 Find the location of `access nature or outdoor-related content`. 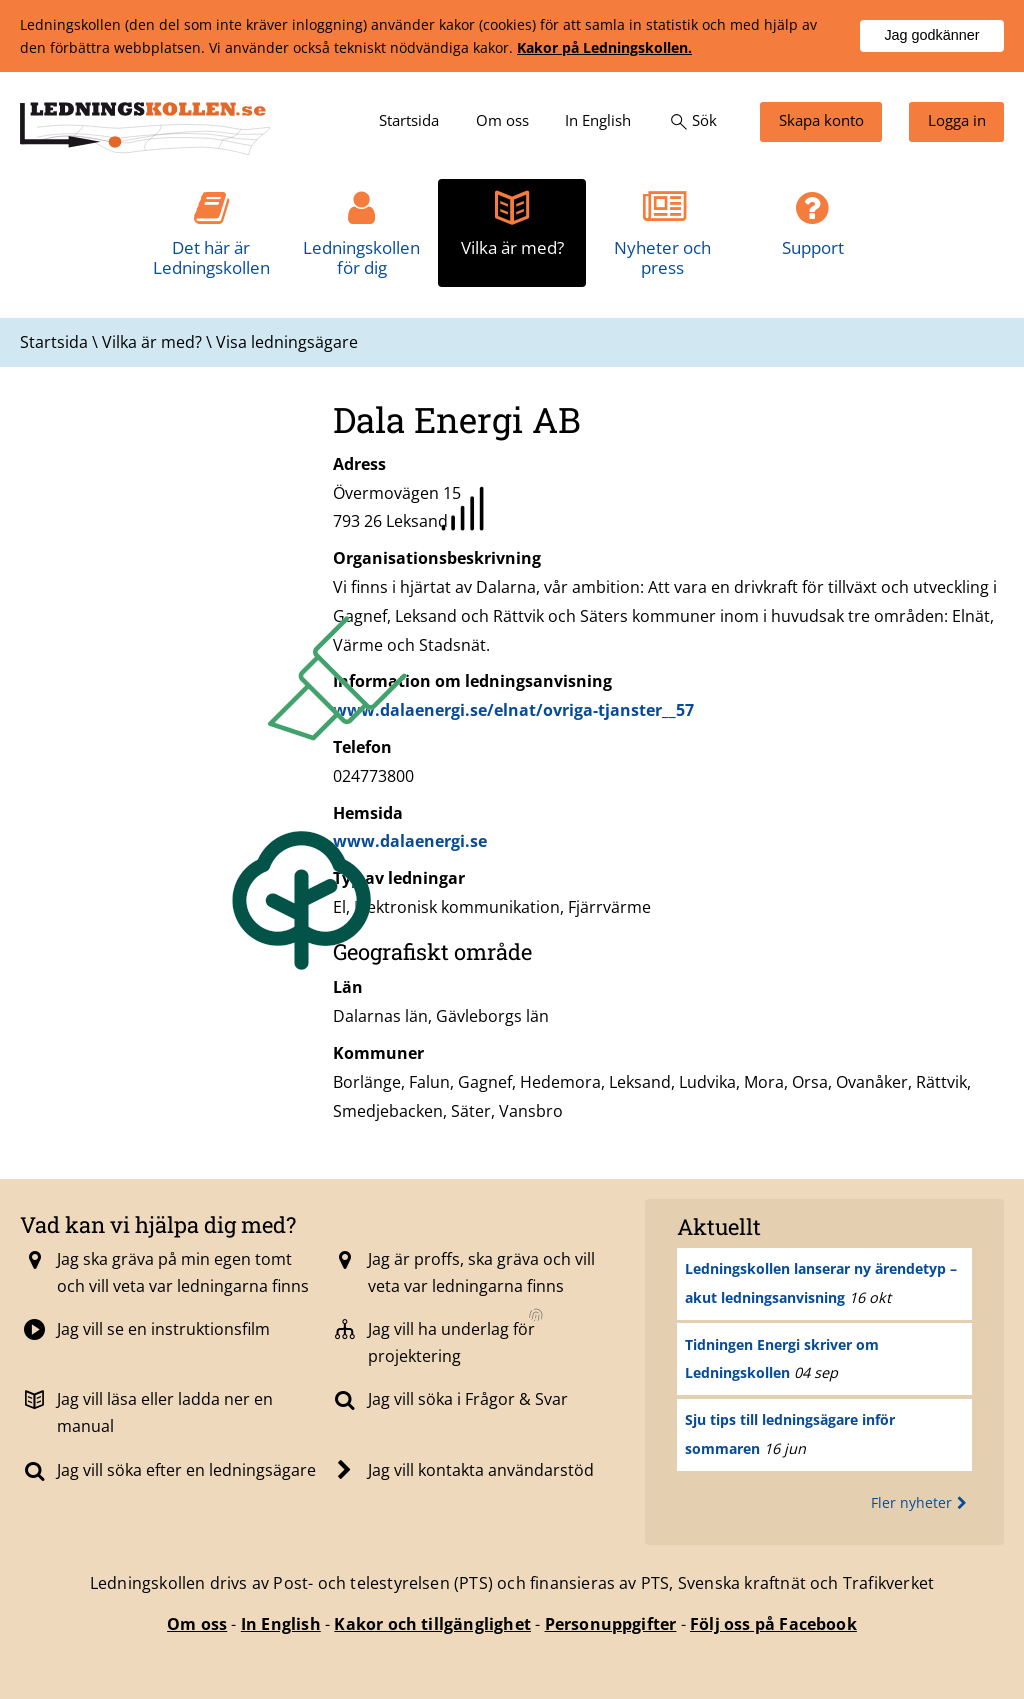

access nature or outdoor-related content is located at coordinates (301, 900).